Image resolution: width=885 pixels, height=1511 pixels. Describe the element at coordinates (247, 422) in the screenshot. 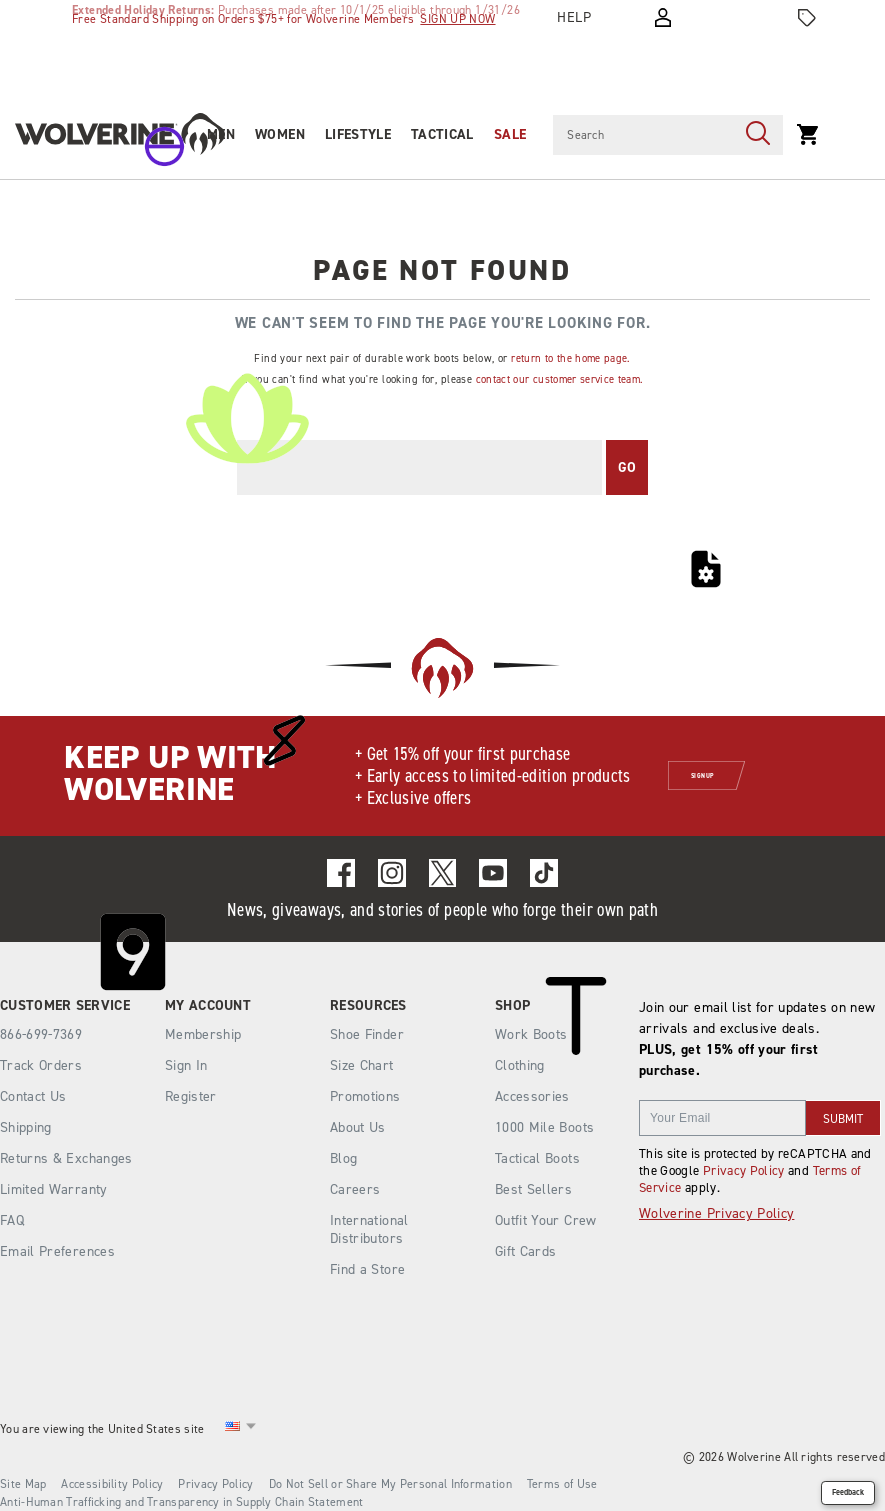

I see `access meditation or mindfulness features` at that location.